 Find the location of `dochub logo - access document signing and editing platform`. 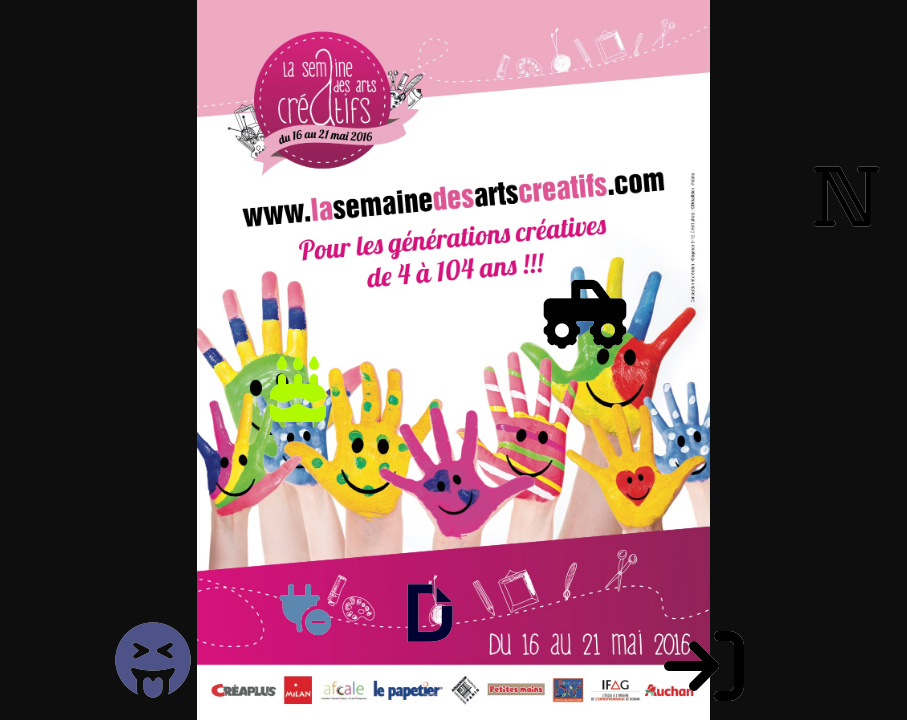

dochub logo - access document signing and editing platform is located at coordinates (431, 613).